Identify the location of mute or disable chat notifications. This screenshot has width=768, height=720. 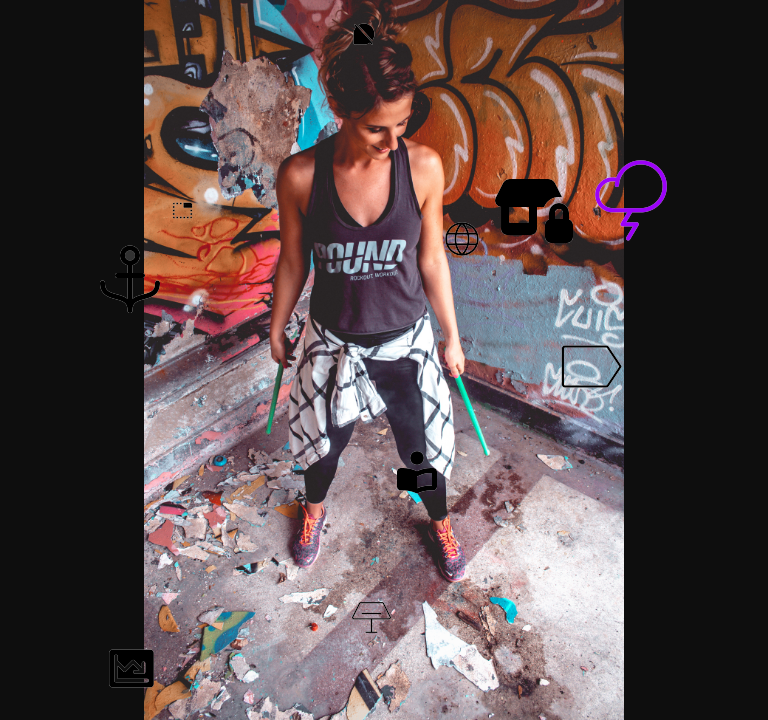
(363, 34).